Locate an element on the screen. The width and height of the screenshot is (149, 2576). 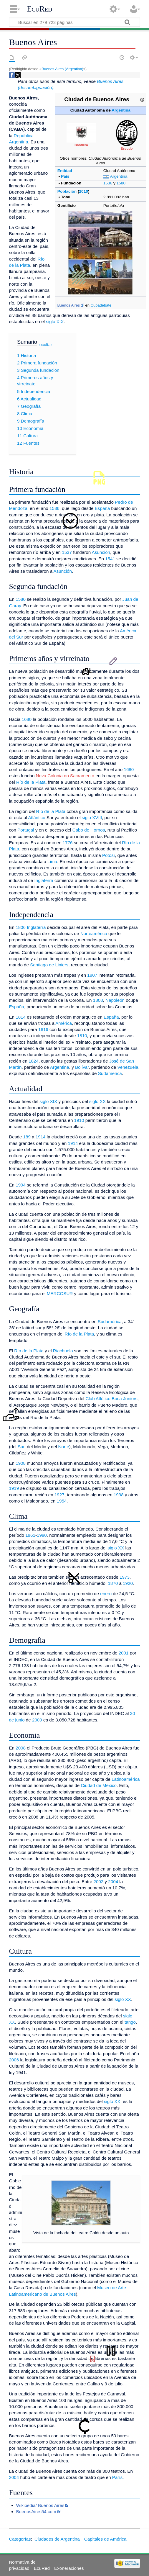
pause media playback is located at coordinates (111, 2351).